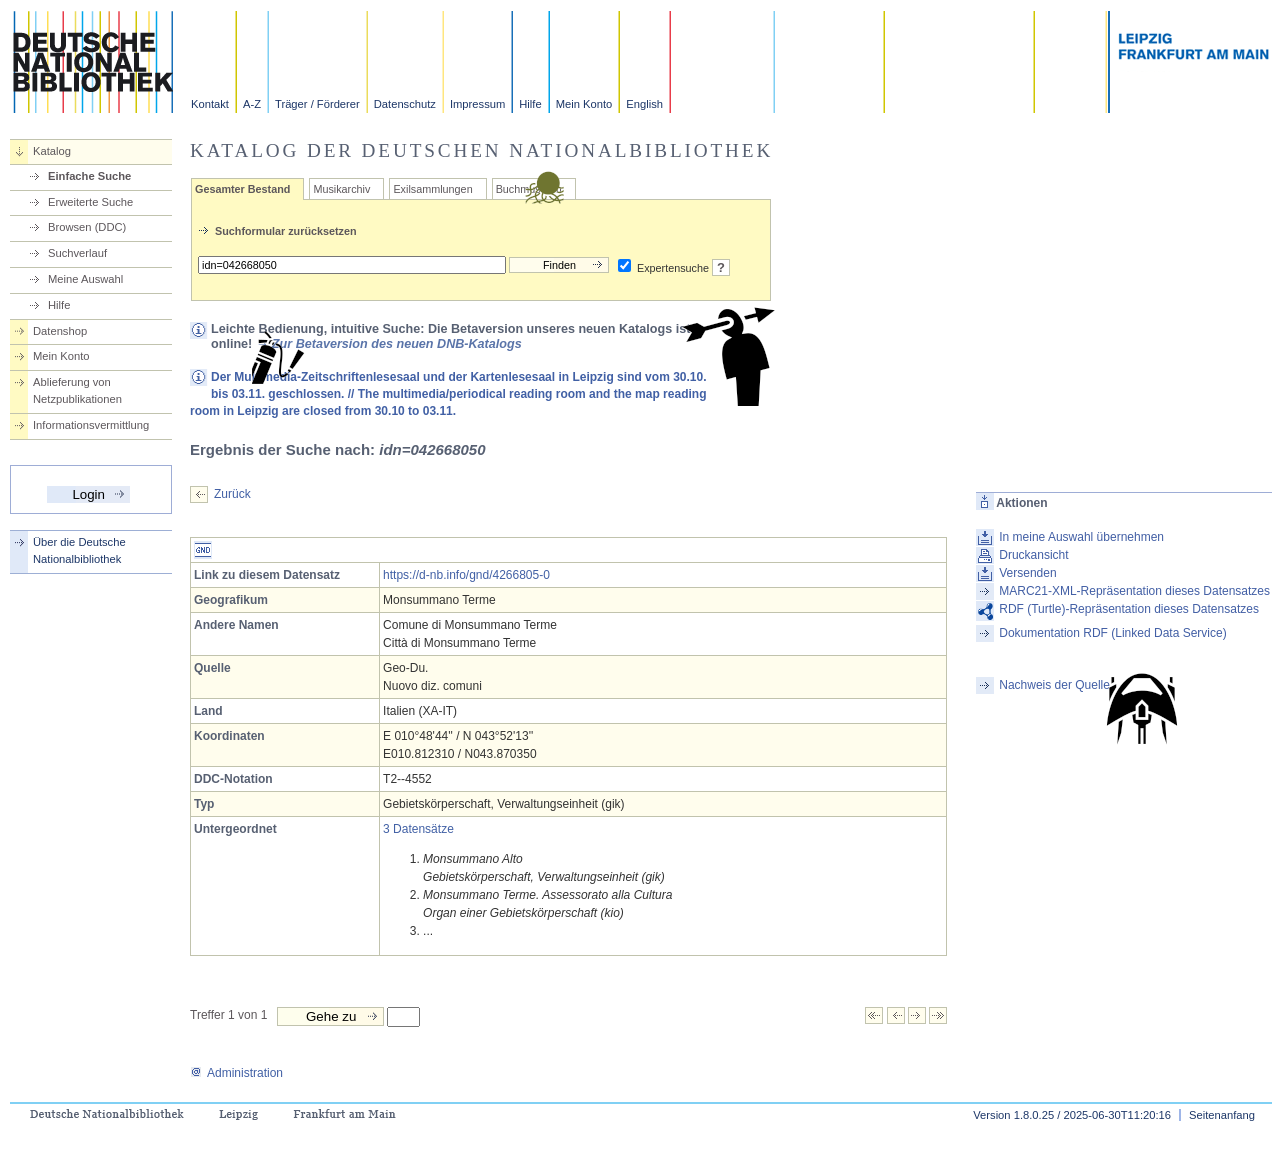 The height and width of the screenshot is (1161, 1280). I want to click on indicates a noodle or pasta dish item, so click(544, 184).